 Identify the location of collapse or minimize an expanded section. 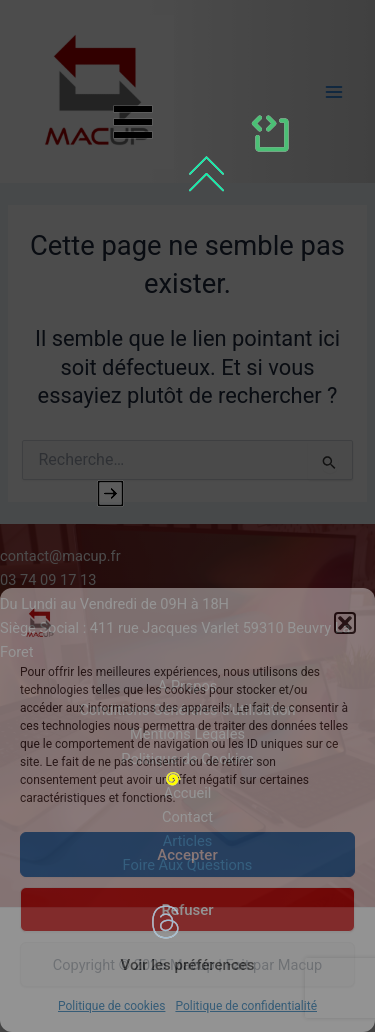
(206, 175).